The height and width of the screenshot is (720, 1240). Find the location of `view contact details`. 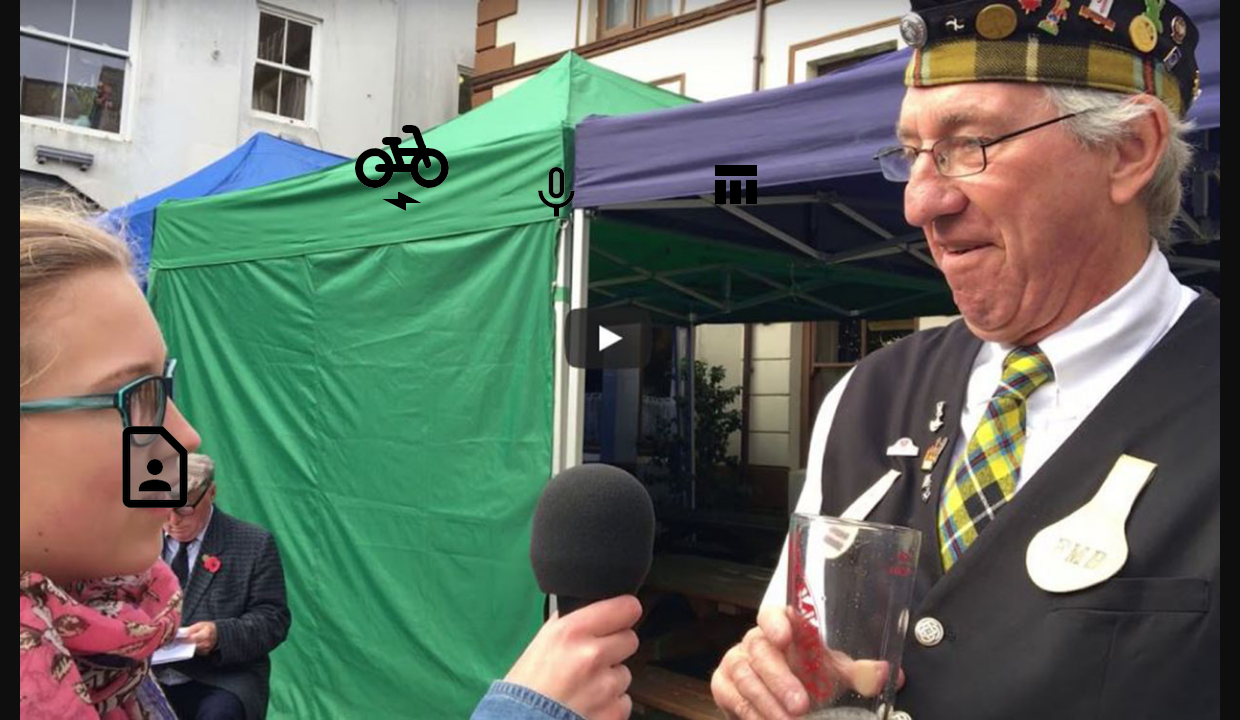

view contact details is located at coordinates (155, 467).